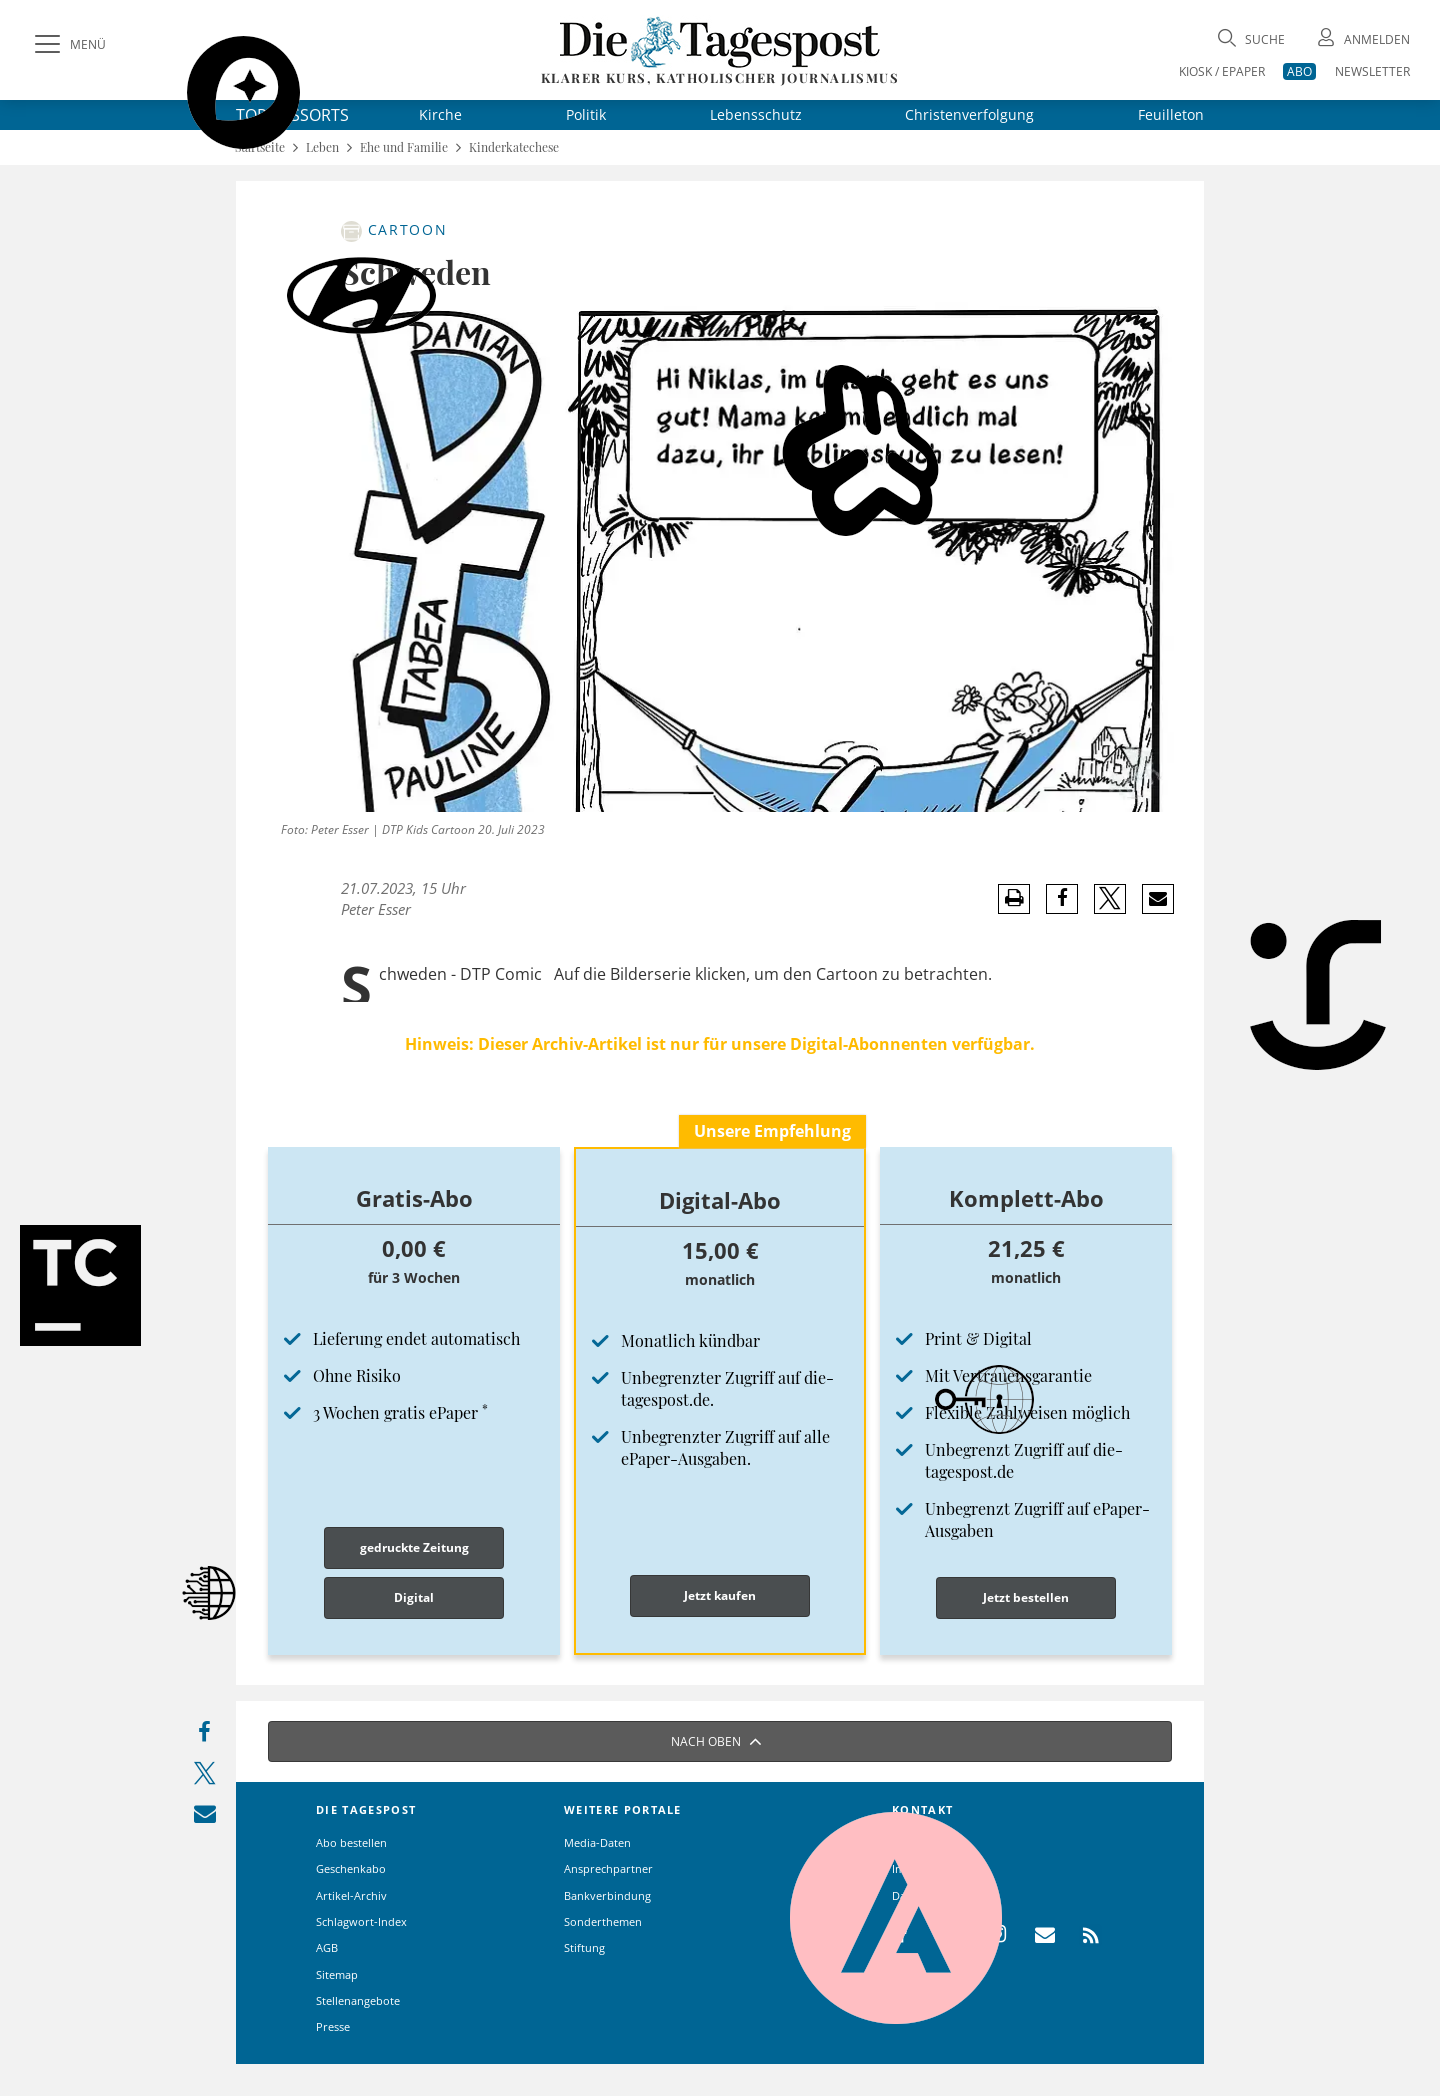  What do you see at coordinates (209, 1593) in the screenshot?
I see `open CircuitVerse digital circuit simulator` at bounding box center [209, 1593].